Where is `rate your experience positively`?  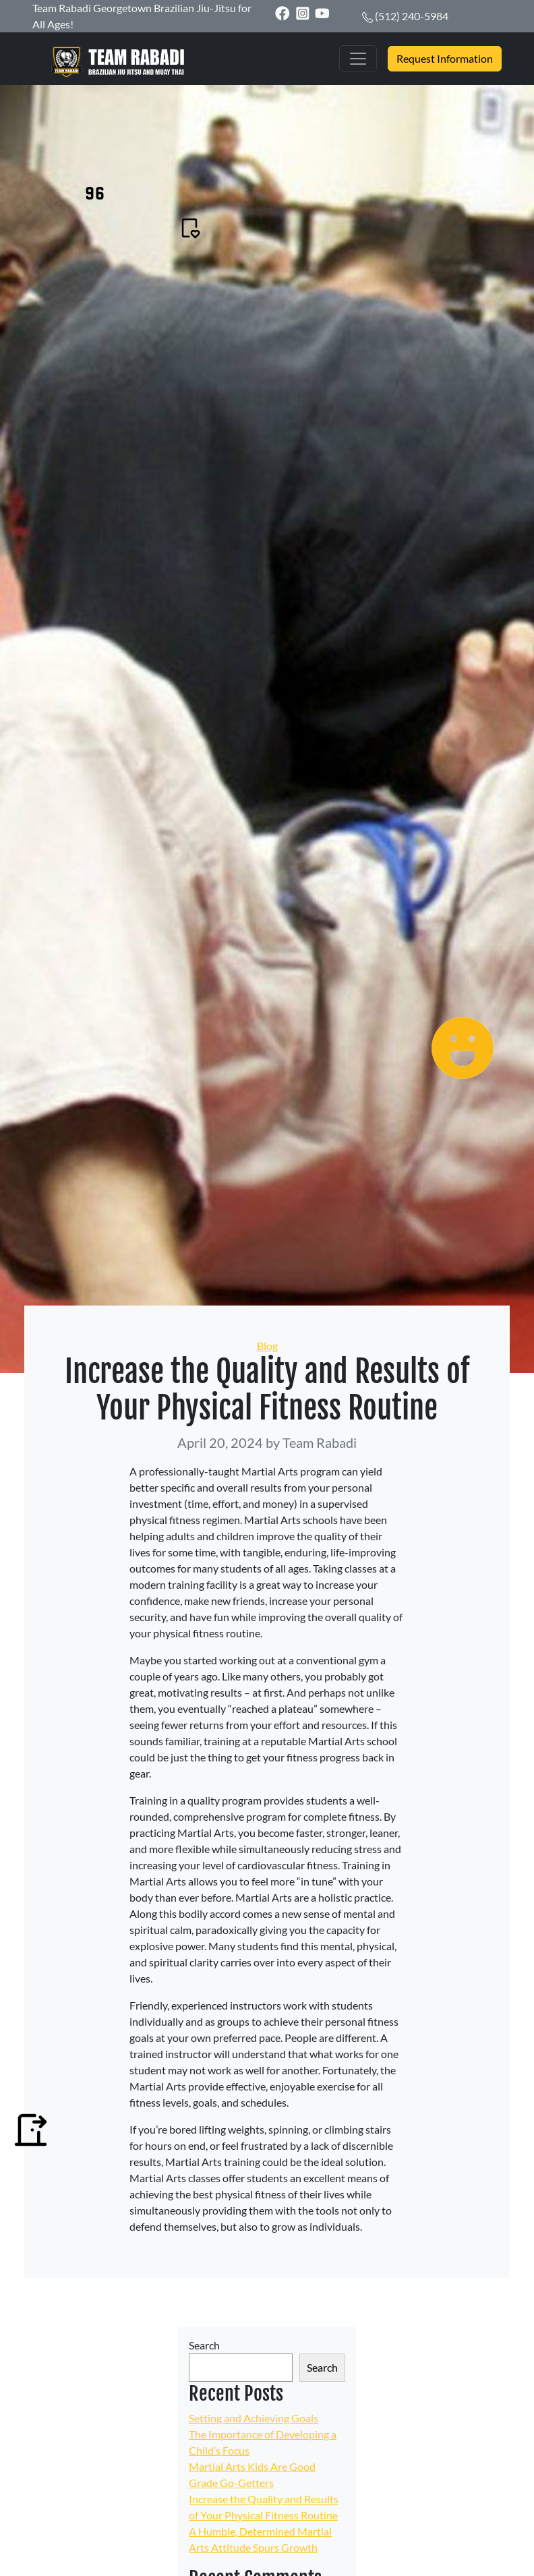 rate your experience positively is located at coordinates (463, 1048).